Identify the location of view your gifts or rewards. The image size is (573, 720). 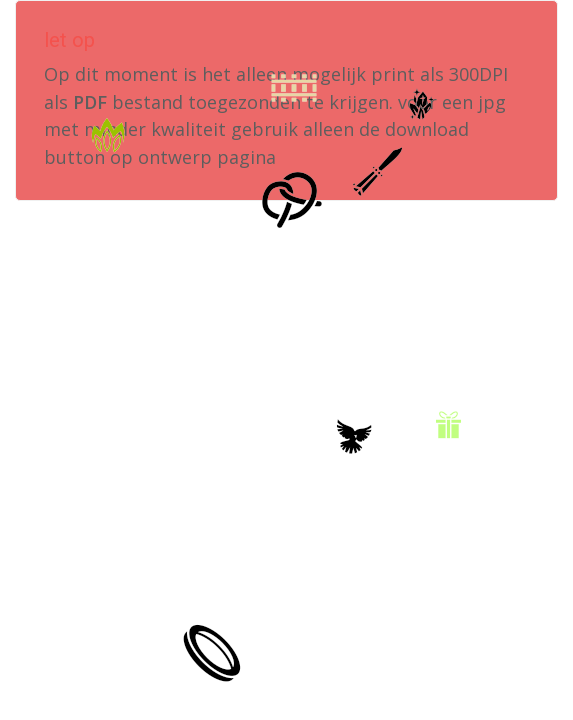
(448, 423).